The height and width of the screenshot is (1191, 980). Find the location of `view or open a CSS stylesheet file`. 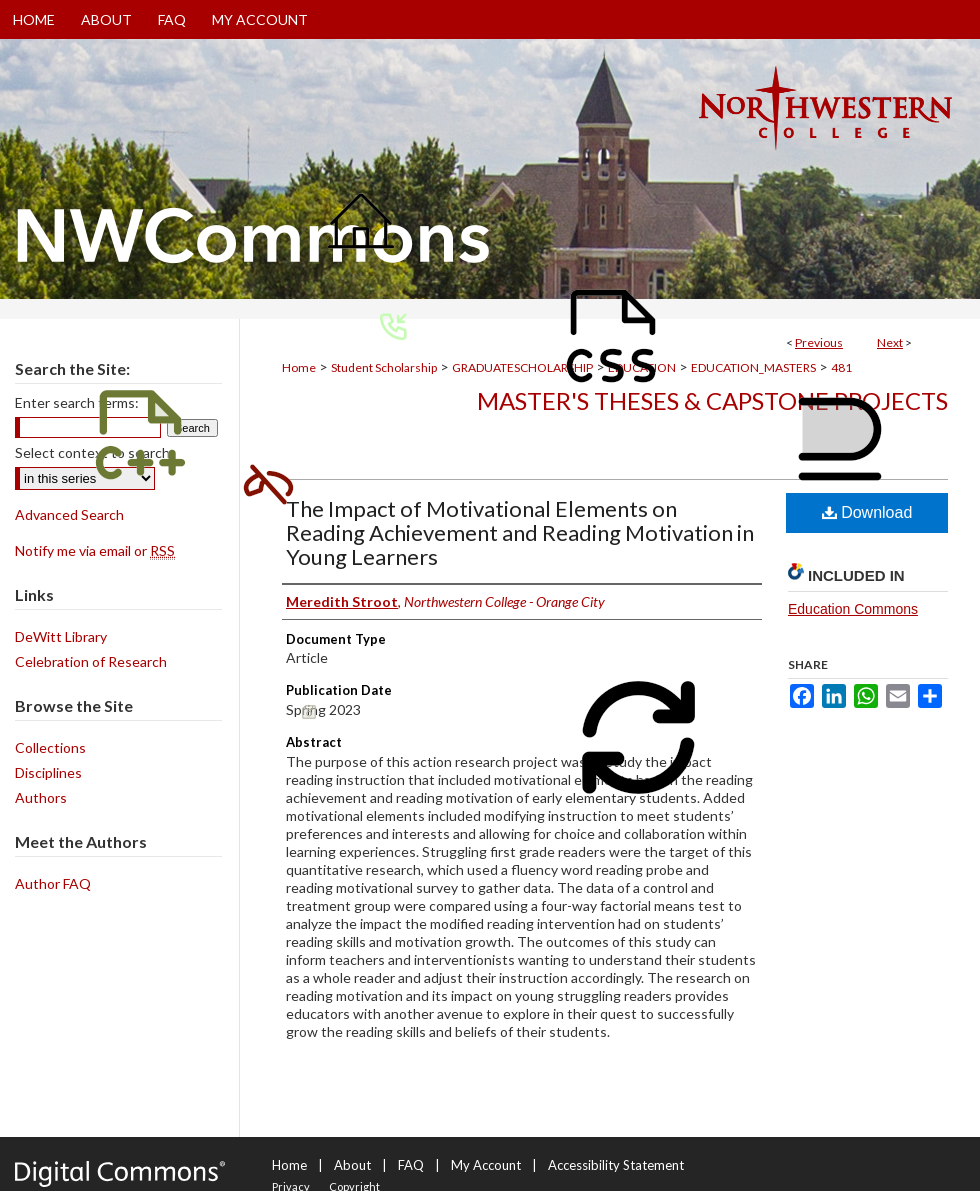

view or open a CSS stylesheet file is located at coordinates (613, 340).